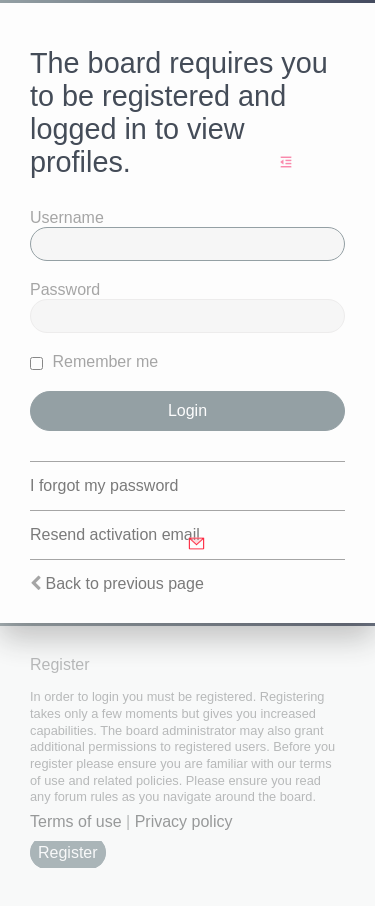 The image size is (375, 906). What do you see at coordinates (196, 543) in the screenshot?
I see `open your inbox or email` at bounding box center [196, 543].